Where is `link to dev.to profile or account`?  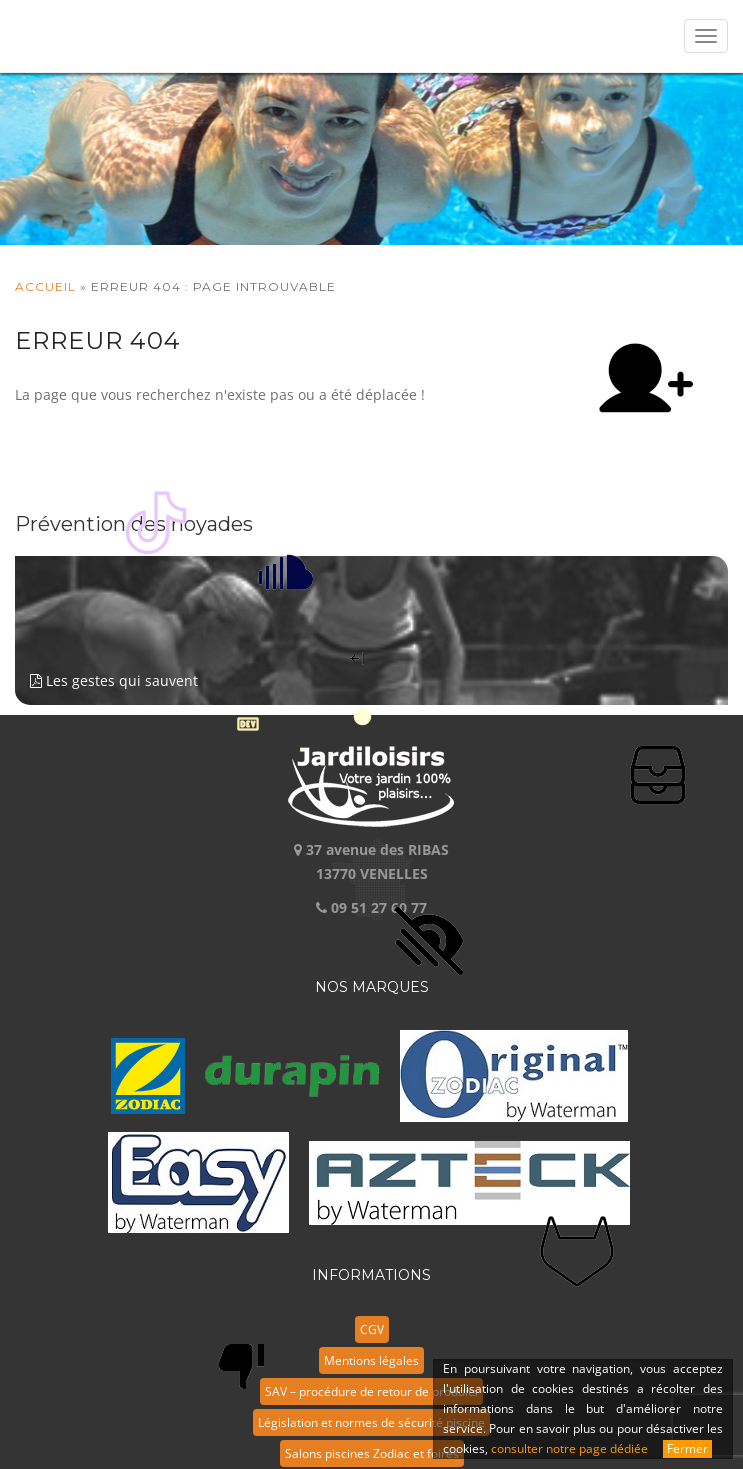 link to dev.to profile or account is located at coordinates (248, 724).